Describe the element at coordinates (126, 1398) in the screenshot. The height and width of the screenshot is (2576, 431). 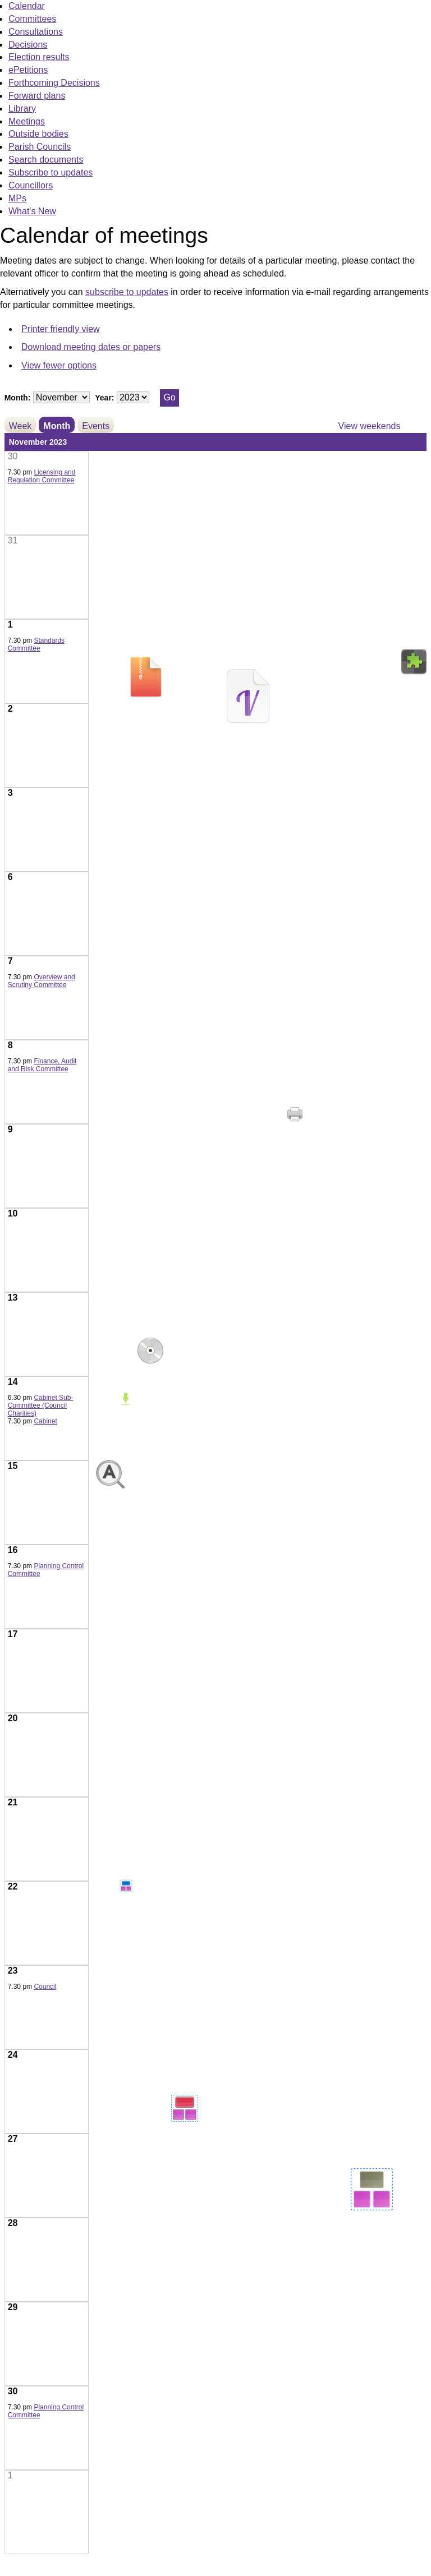
I see `save the current file or document` at that location.